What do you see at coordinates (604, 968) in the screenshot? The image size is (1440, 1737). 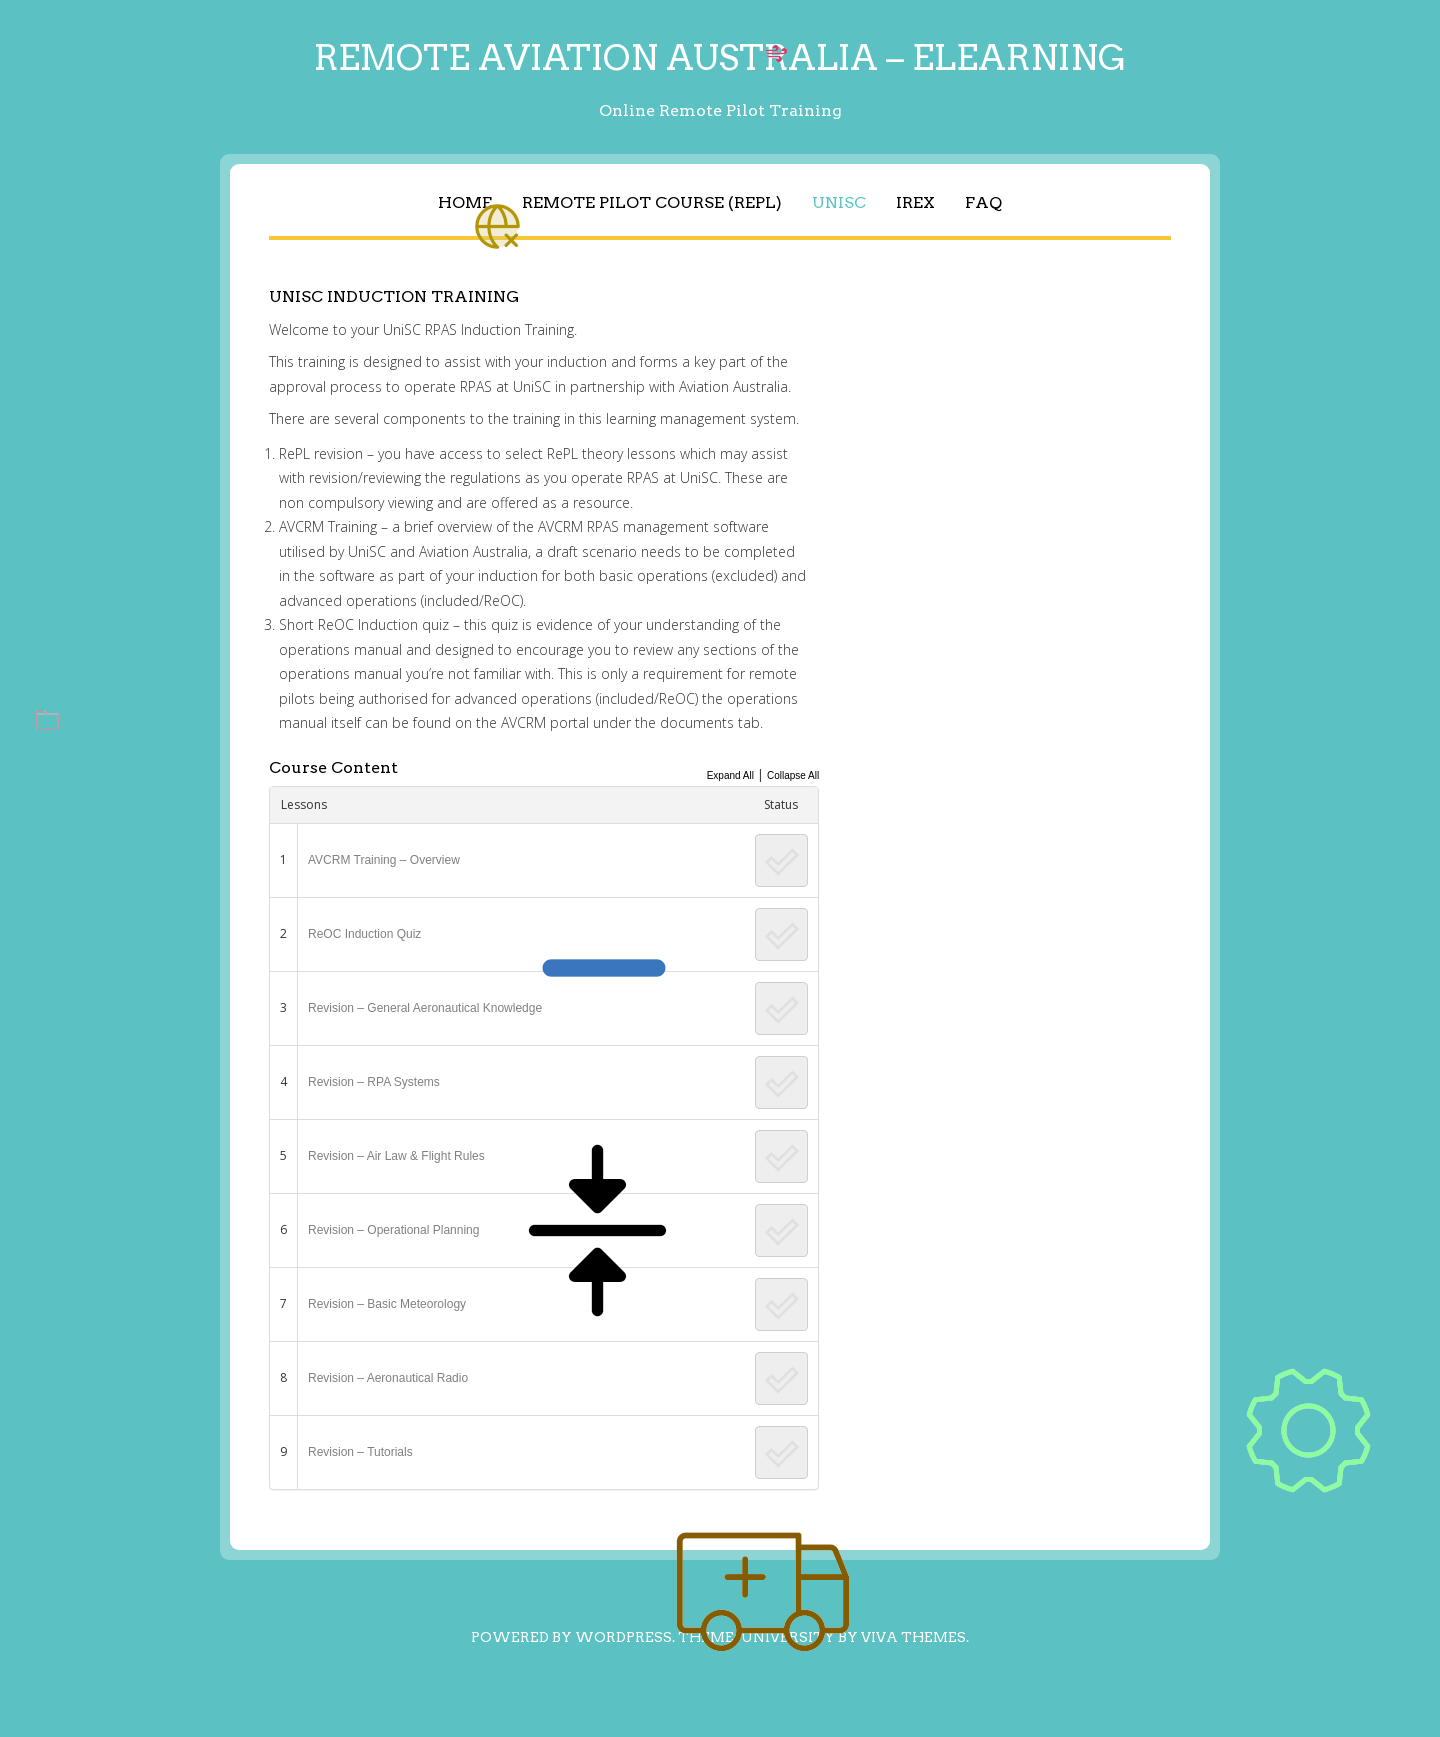 I see `remove an item from a list or cart` at bounding box center [604, 968].